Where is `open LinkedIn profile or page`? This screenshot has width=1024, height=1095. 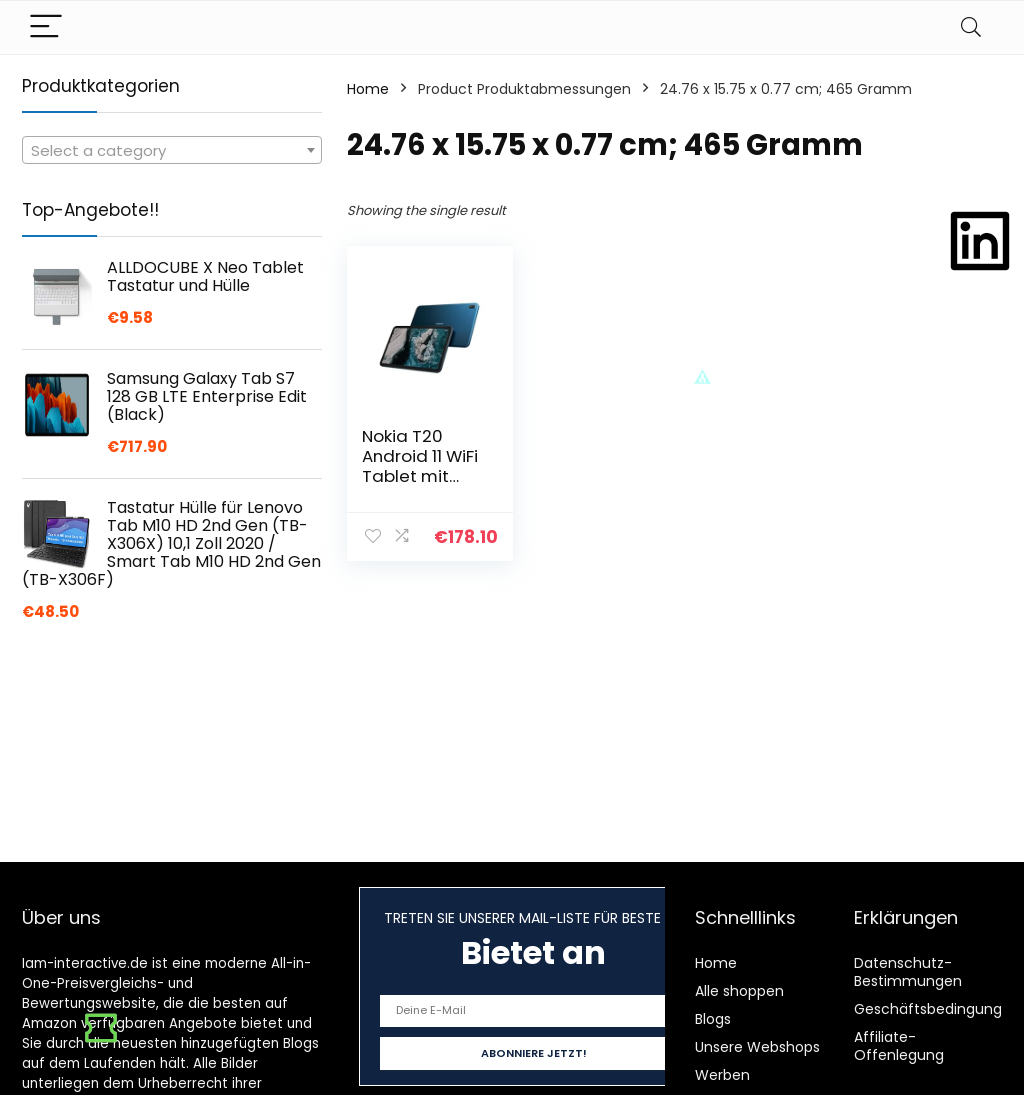 open LinkedIn profile or page is located at coordinates (980, 241).